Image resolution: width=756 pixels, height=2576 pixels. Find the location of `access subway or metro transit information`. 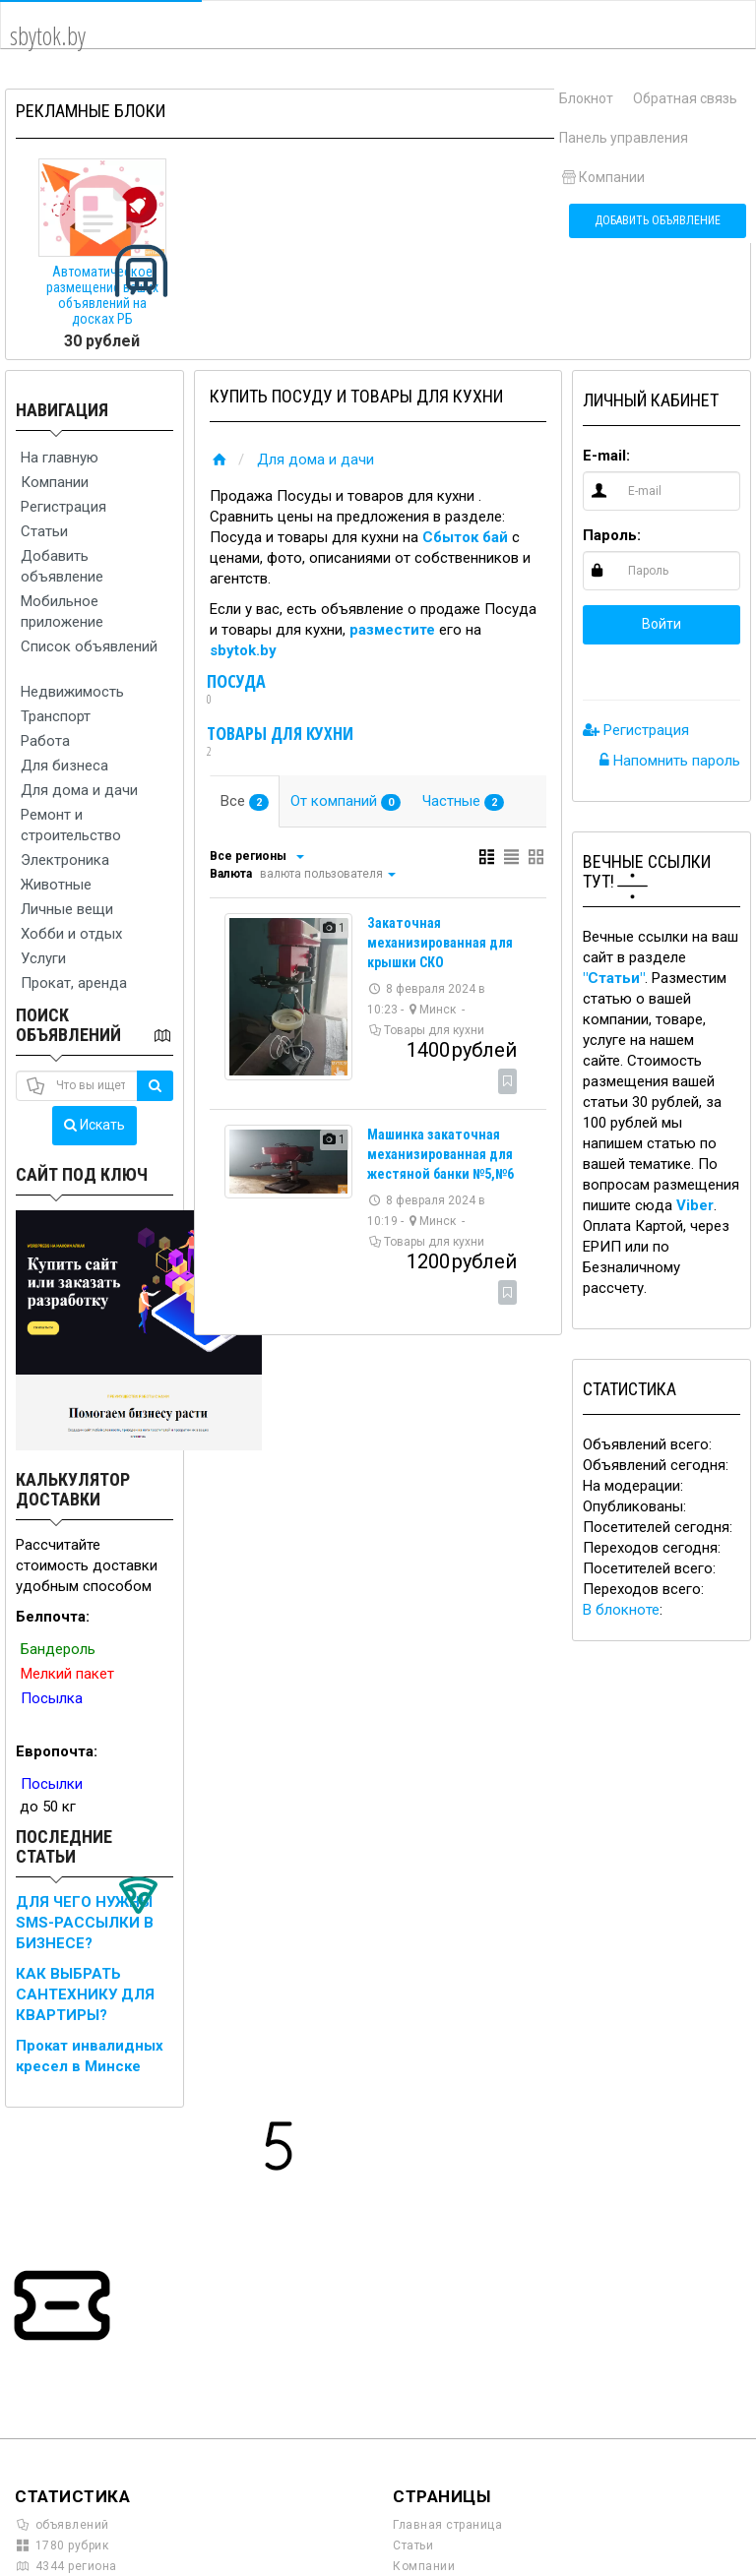

access subway or metro transit information is located at coordinates (141, 273).